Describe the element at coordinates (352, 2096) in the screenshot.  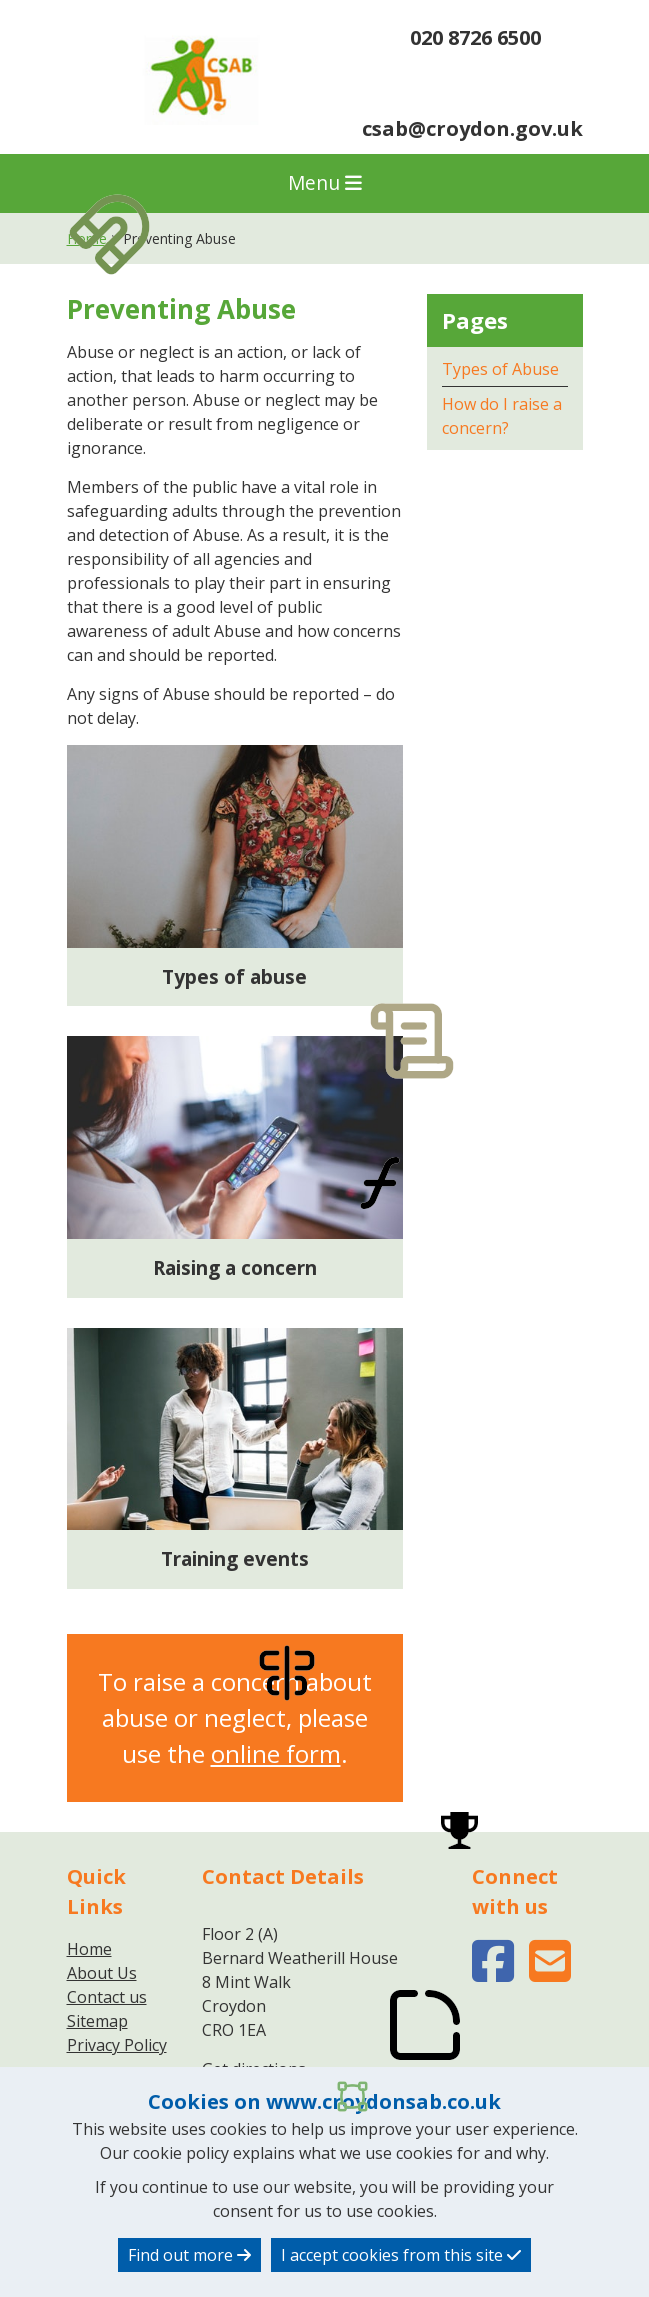
I see `adjust vector shape boundaries` at that location.